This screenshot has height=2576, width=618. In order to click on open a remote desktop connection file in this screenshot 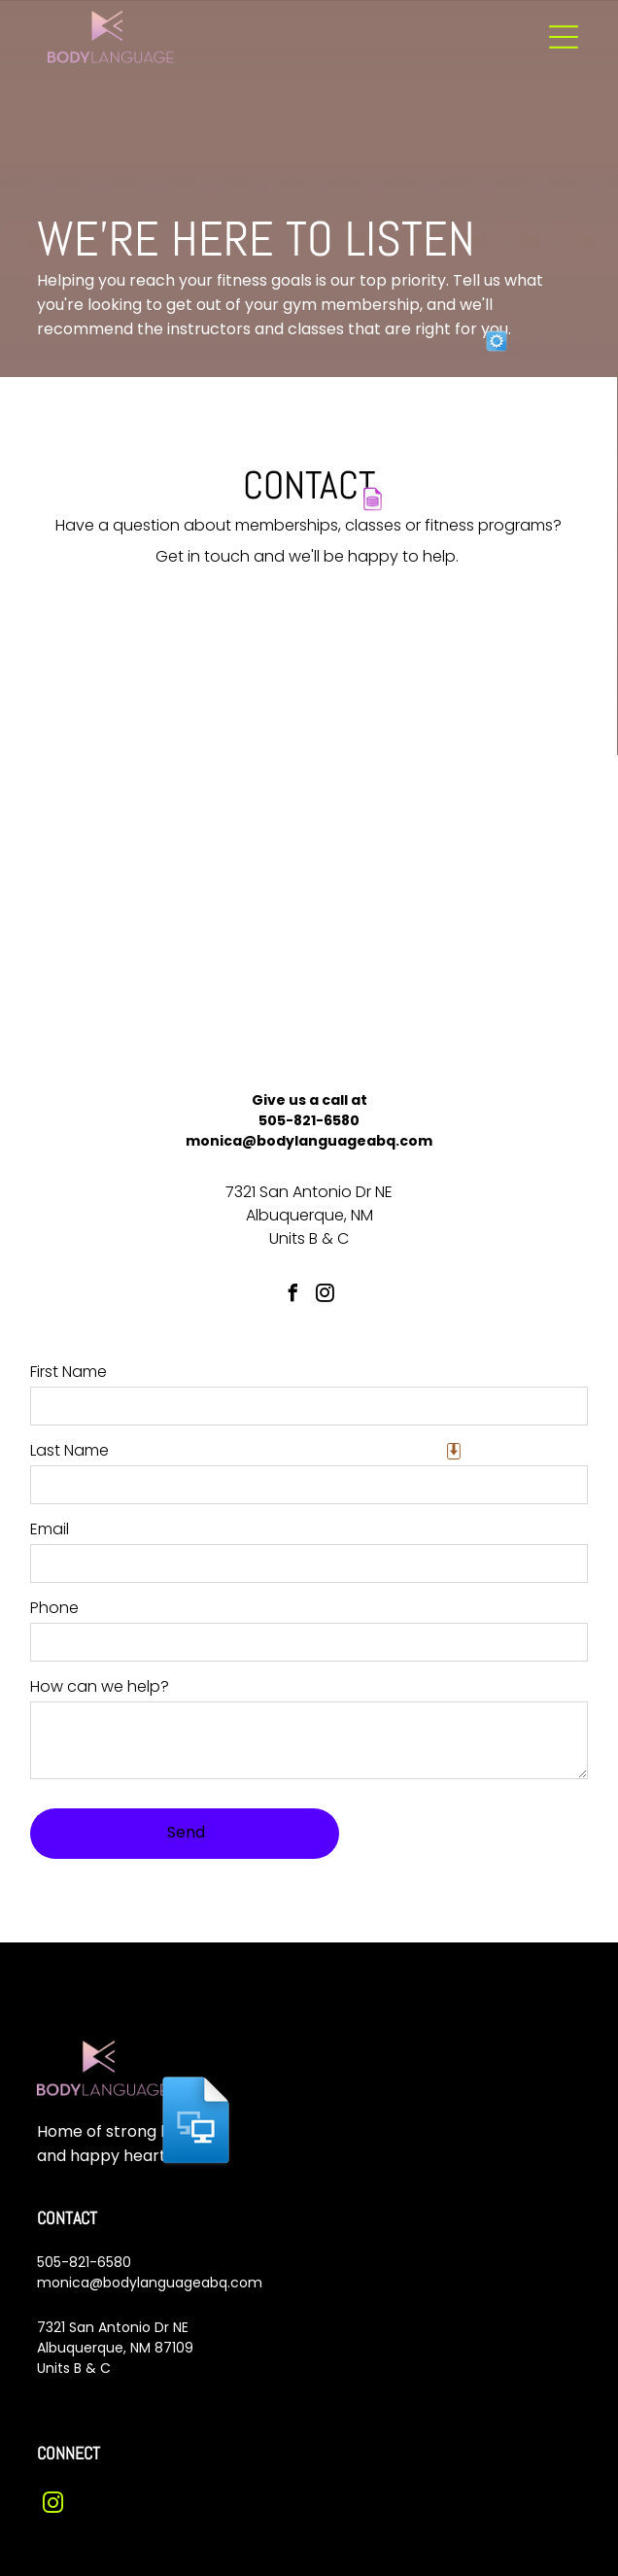, I will do `click(195, 2121)`.